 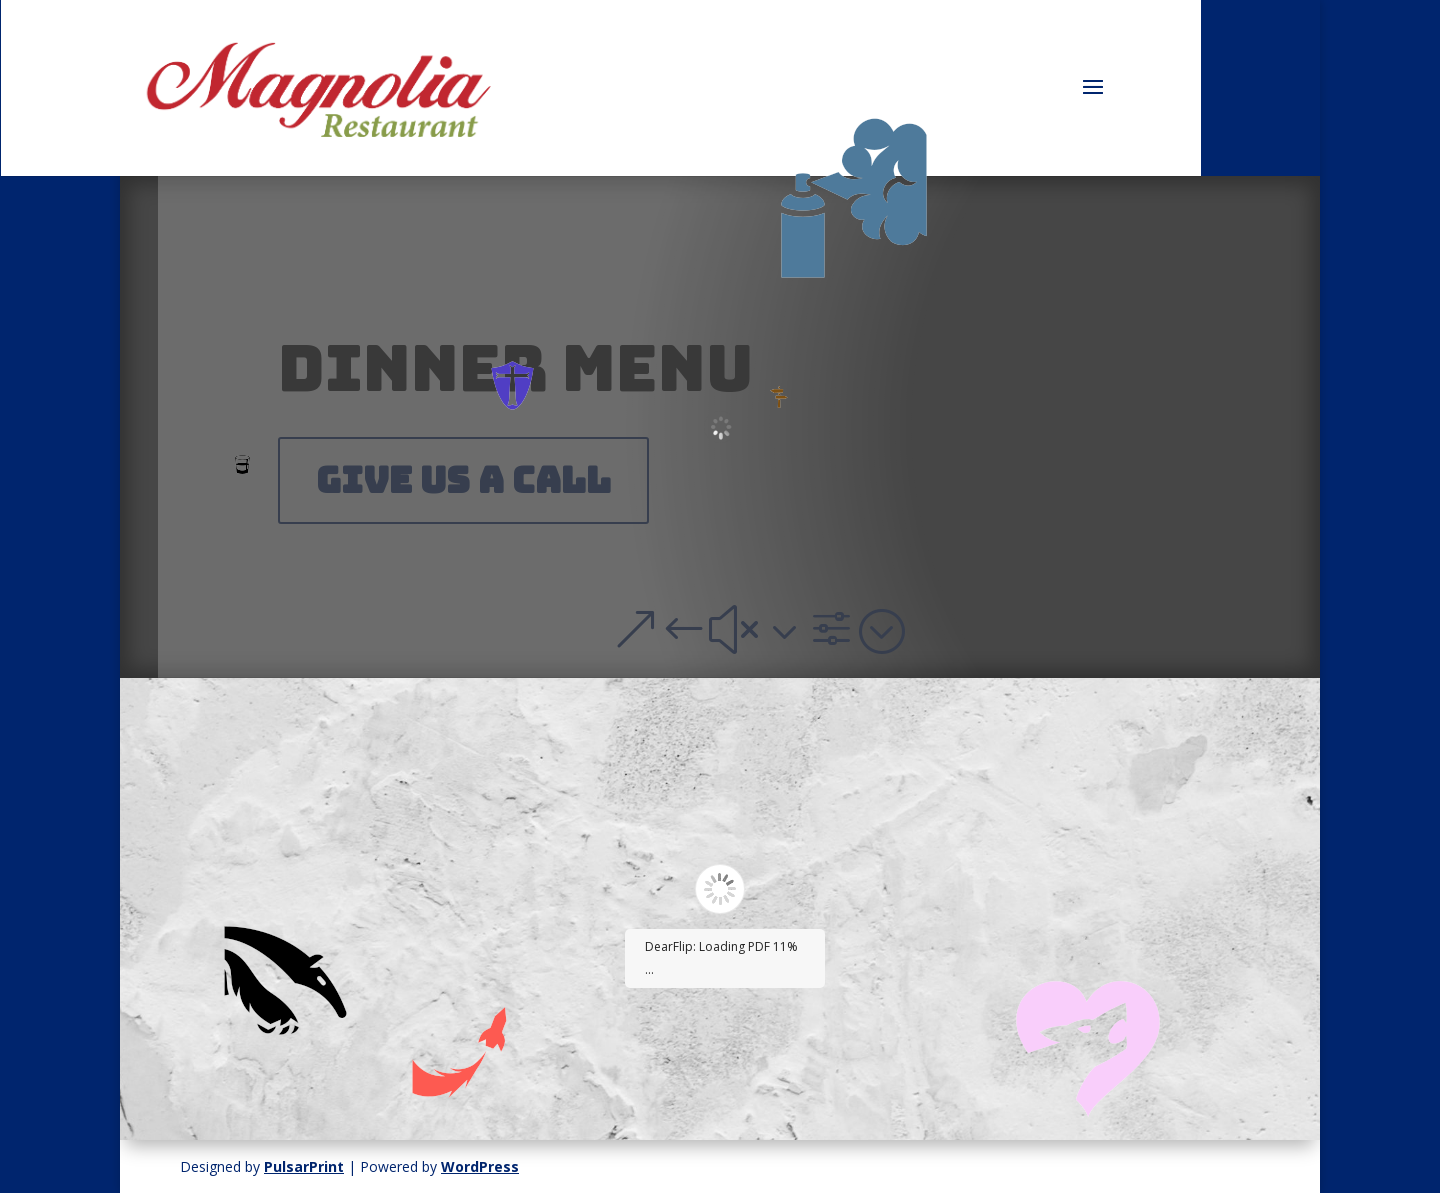 What do you see at coordinates (285, 980) in the screenshot?
I see `anteater character or avatar icon` at bounding box center [285, 980].